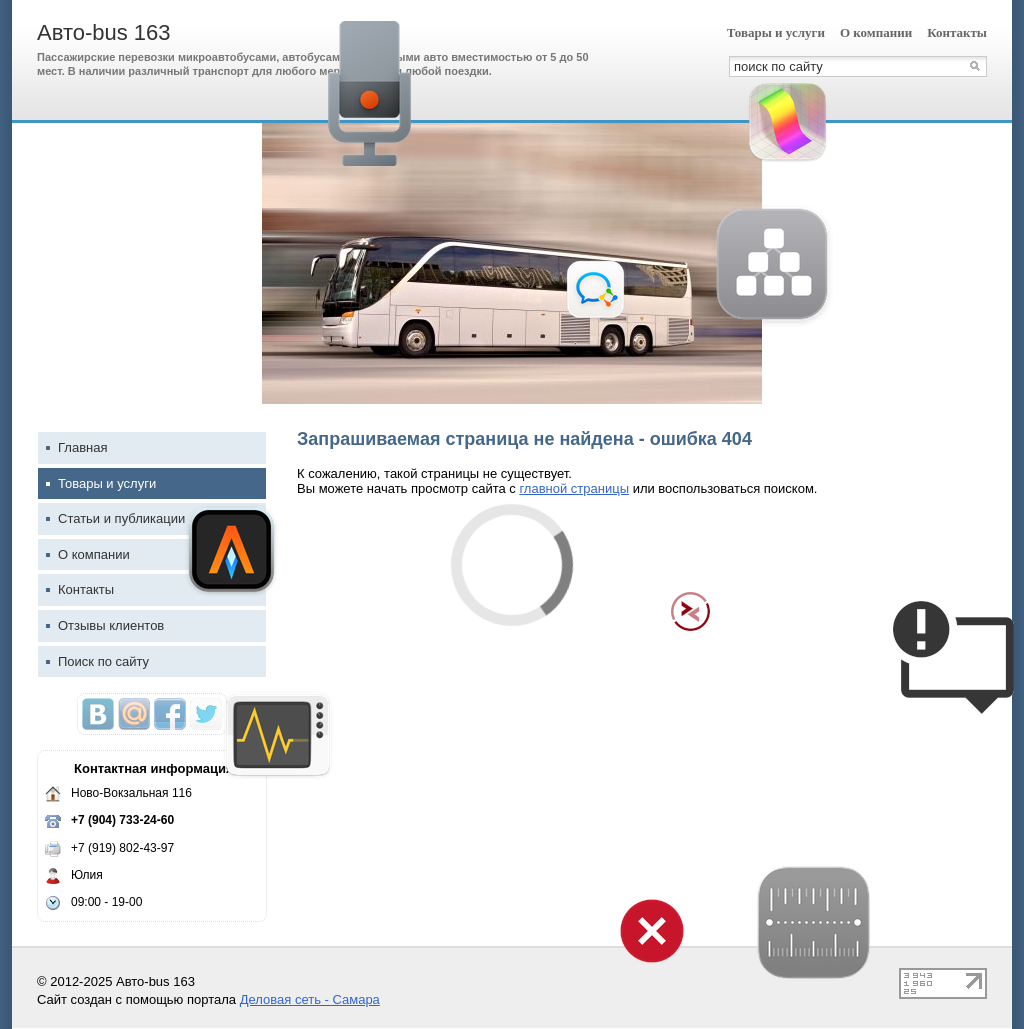 The image size is (1024, 1029). Describe the element at coordinates (957, 657) in the screenshot. I see `manage notification settings` at that location.